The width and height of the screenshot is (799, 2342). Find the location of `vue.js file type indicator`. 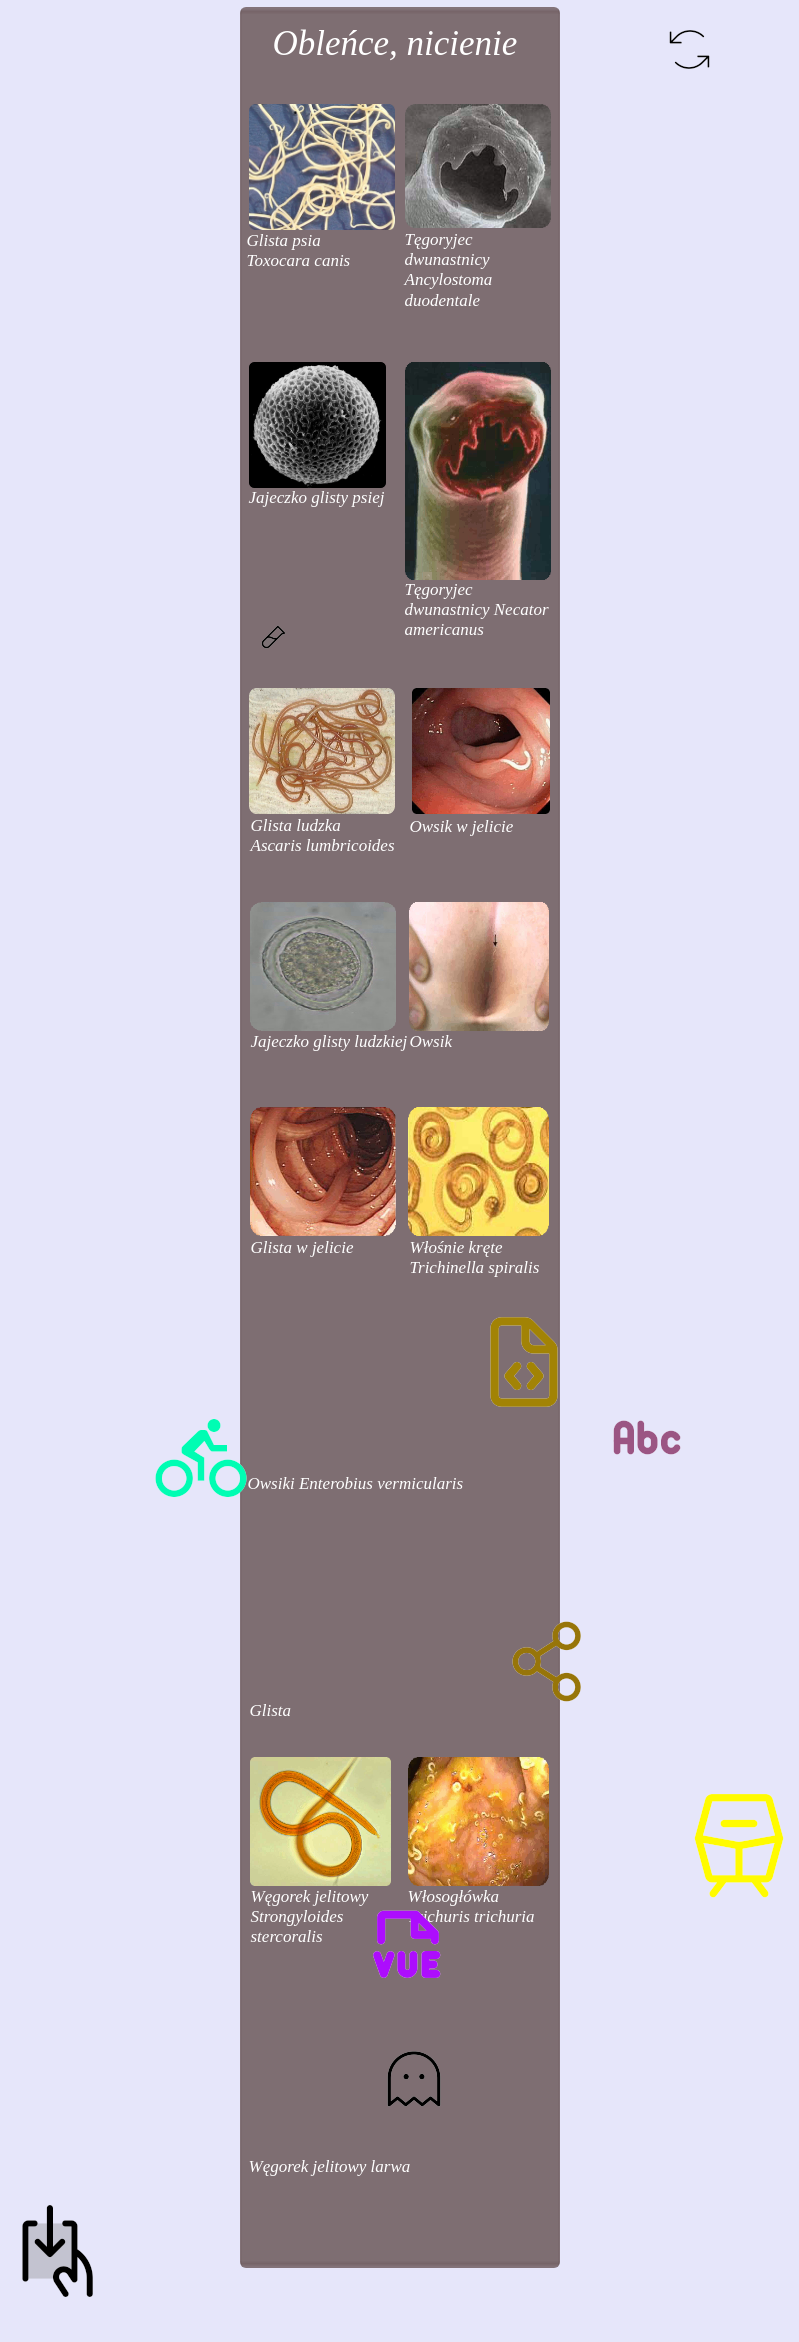

vue.js file type indicator is located at coordinates (408, 1947).